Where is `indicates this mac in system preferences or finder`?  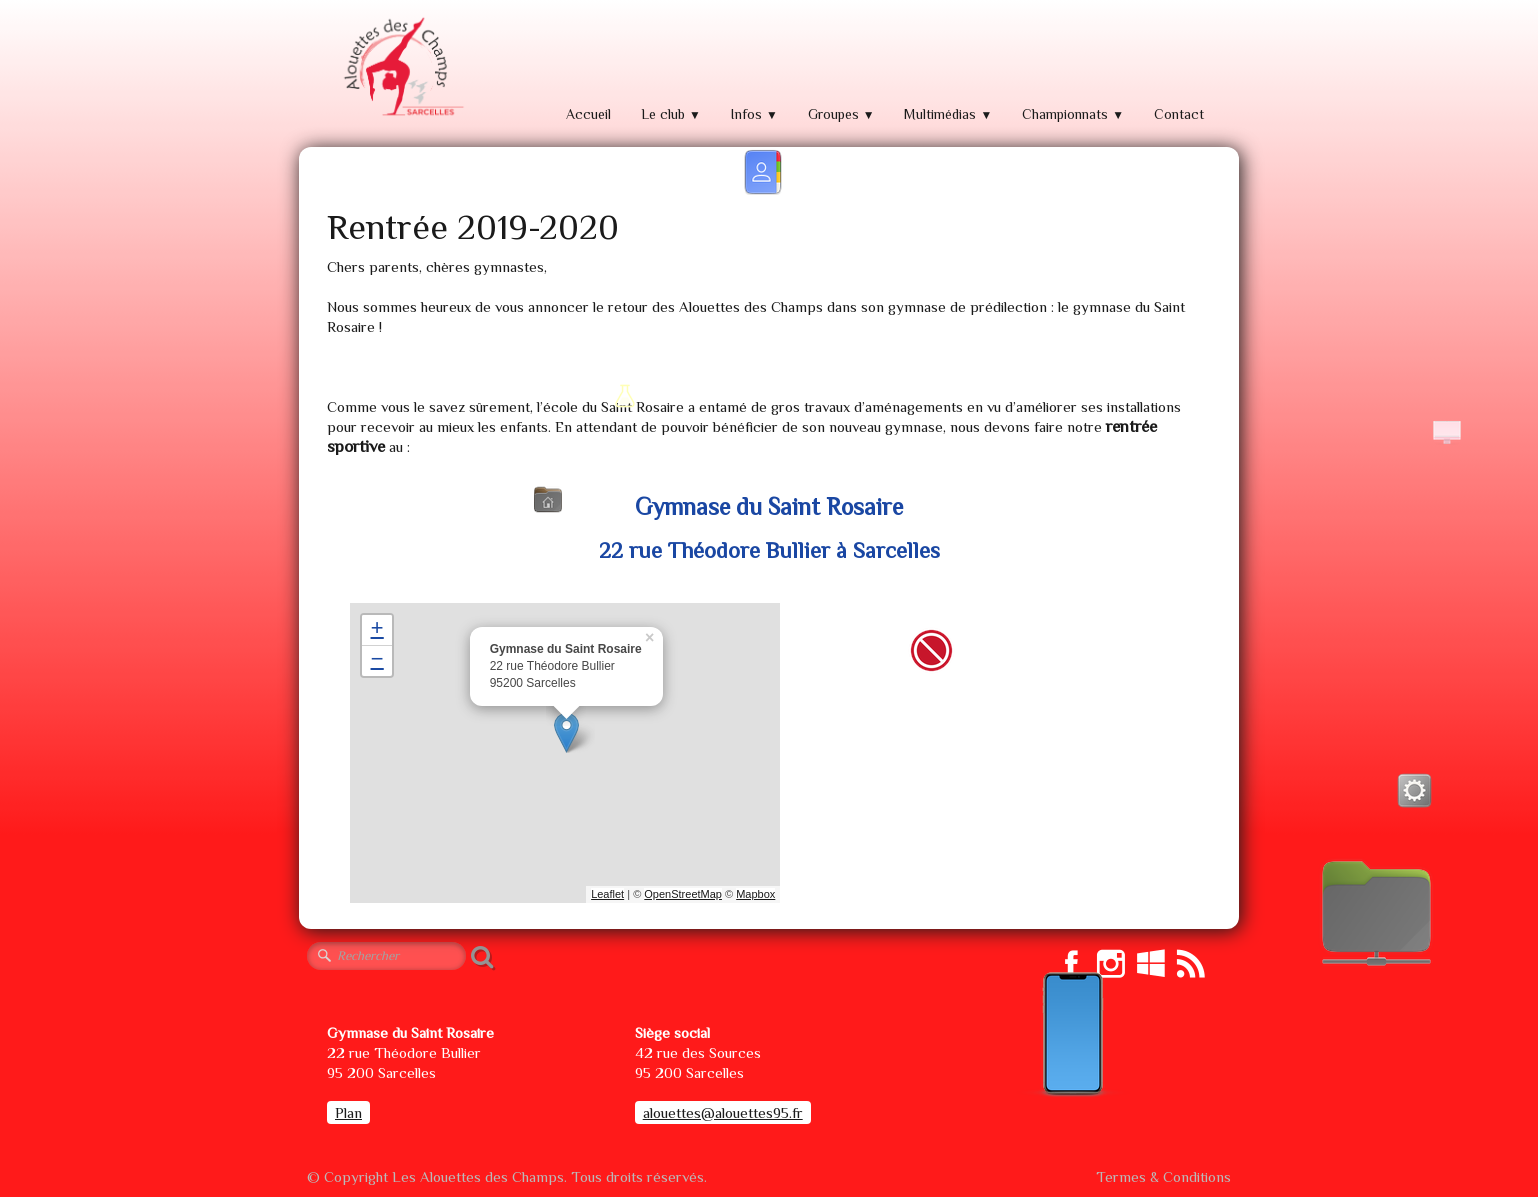
indicates this mac in system preferences or finder is located at coordinates (1447, 432).